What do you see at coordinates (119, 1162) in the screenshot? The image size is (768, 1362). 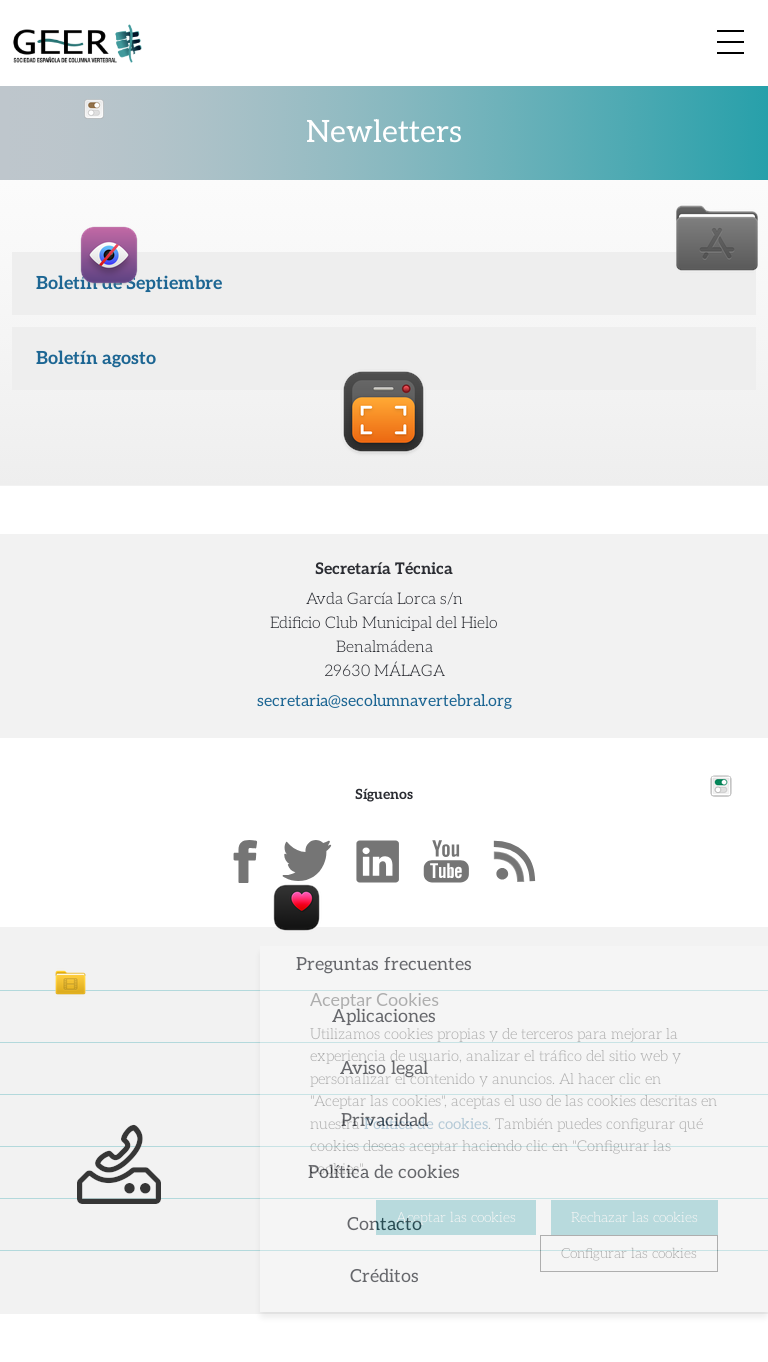 I see `indicates modem or dial-up connection status` at bounding box center [119, 1162].